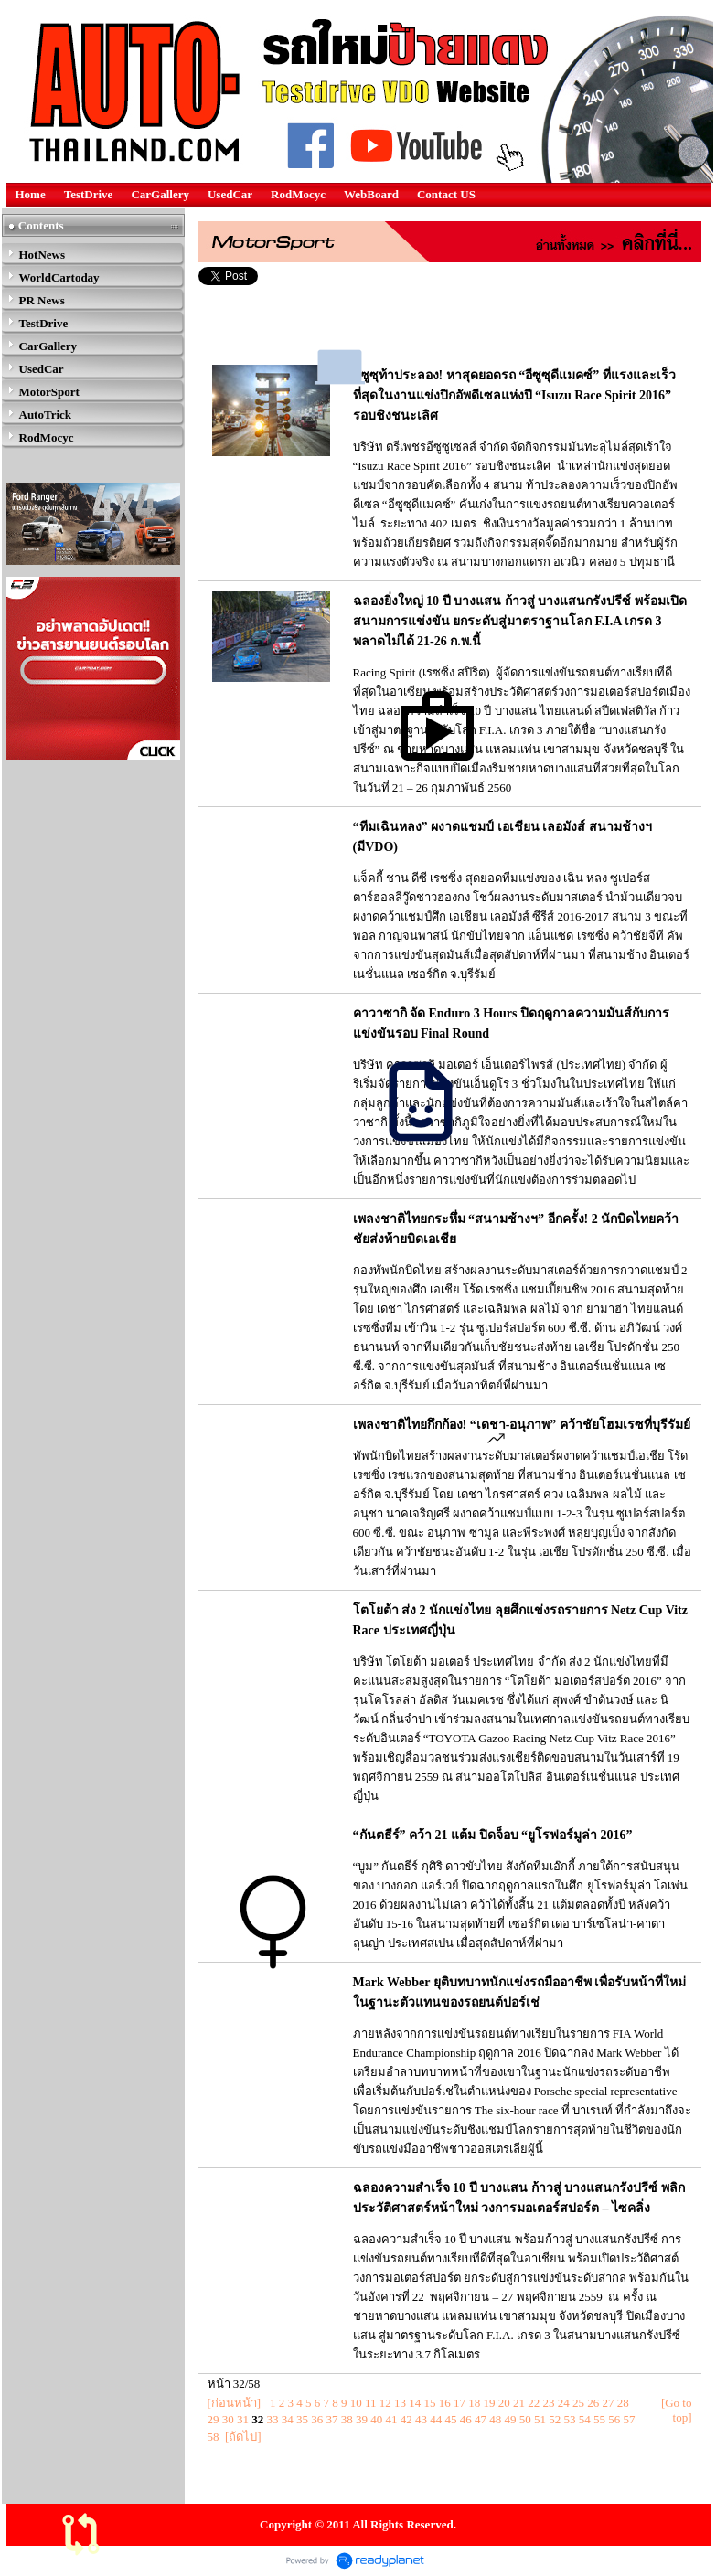 The image size is (716, 2576). What do you see at coordinates (339, 367) in the screenshot?
I see `switch to desktop view` at bounding box center [339, 367].